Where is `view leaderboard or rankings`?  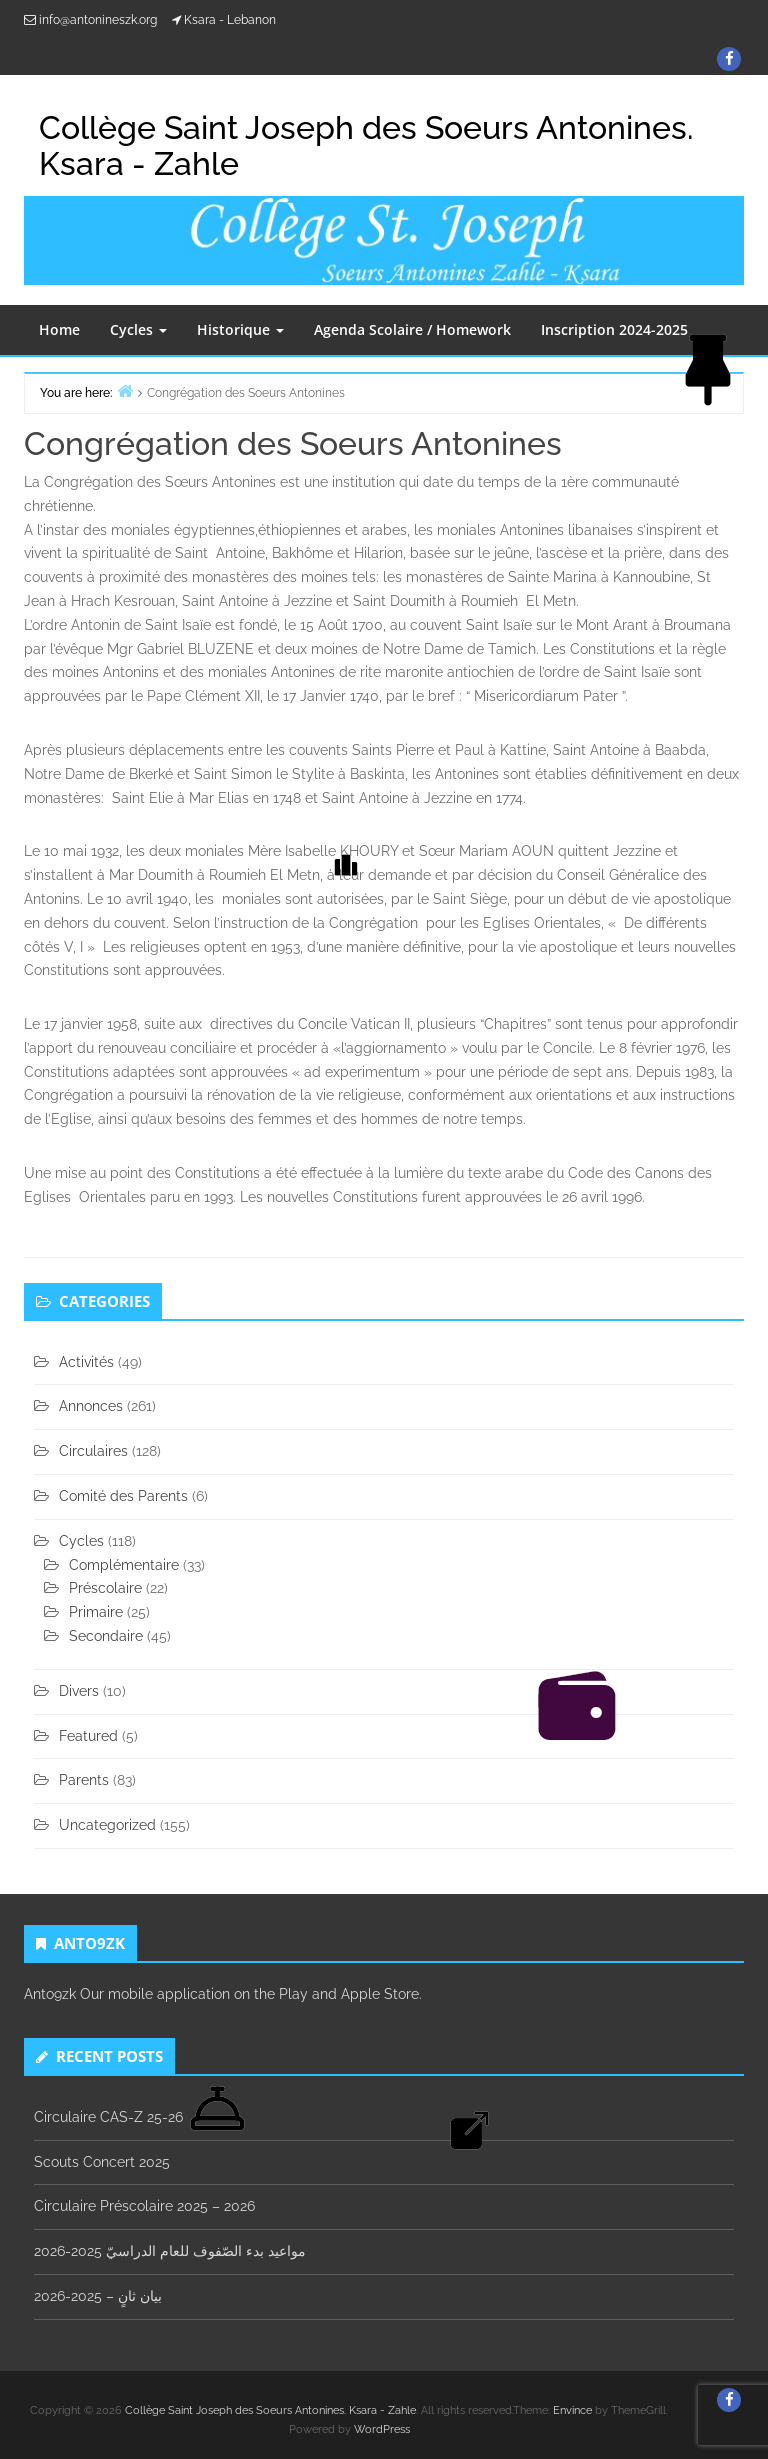 view leaderboard or rankings is located at coordinates (346, 865).